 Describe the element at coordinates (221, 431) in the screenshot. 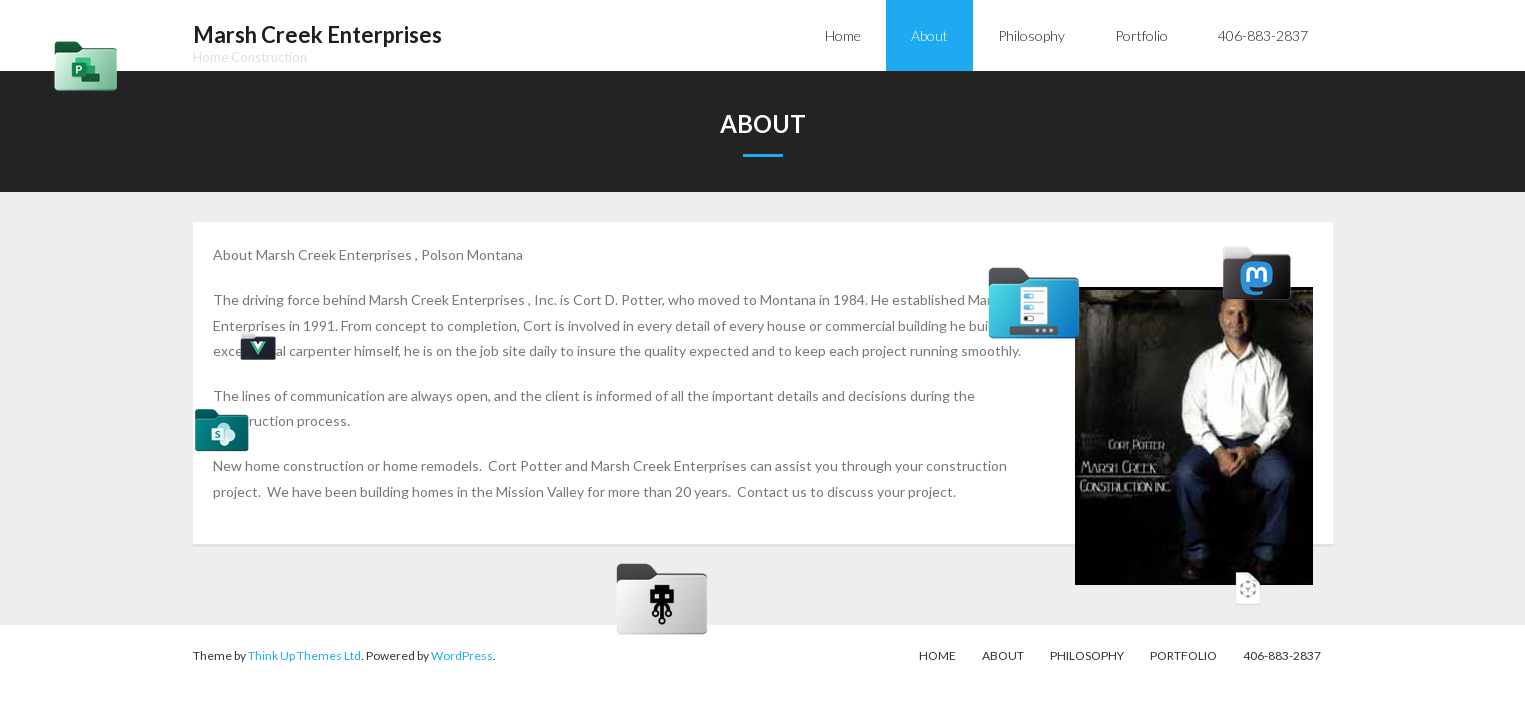

I see `open microsoft sharepoint folder` at that location.